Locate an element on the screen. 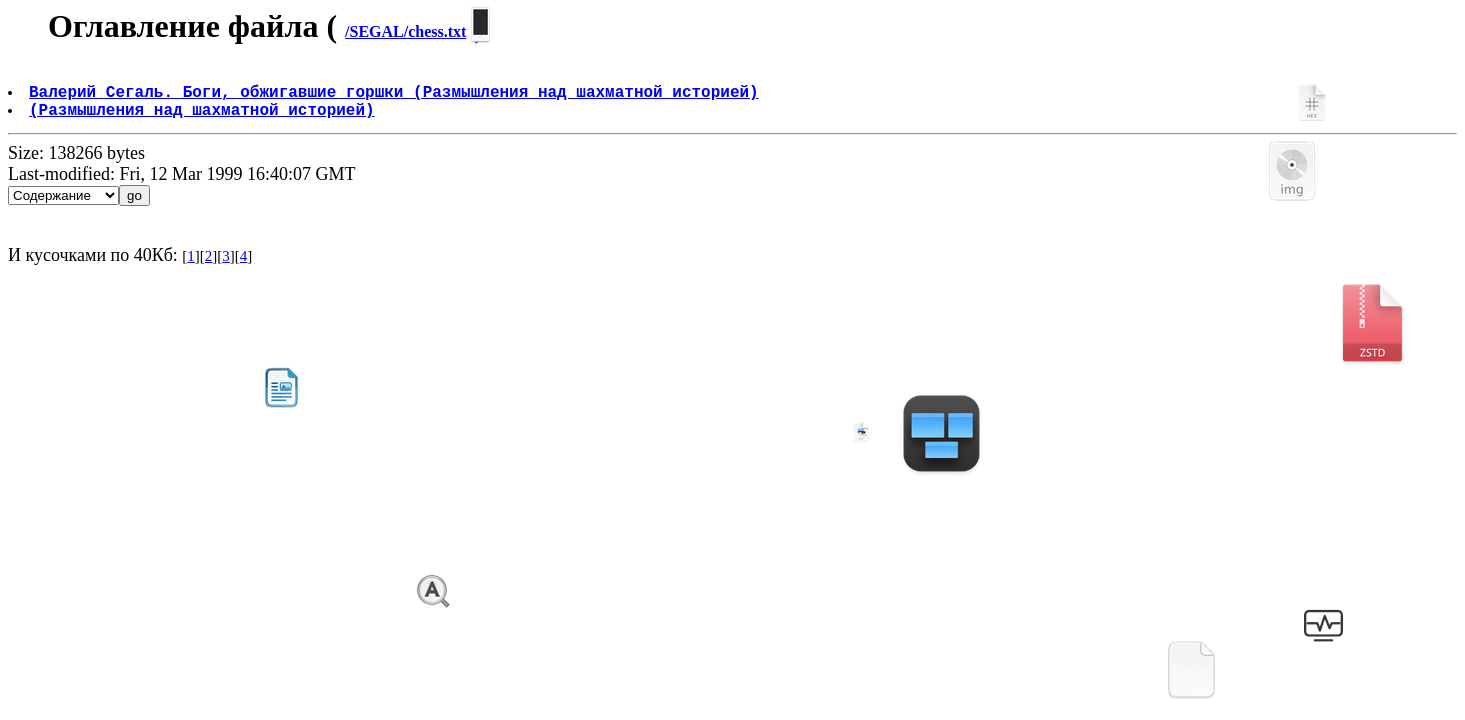 This screenshot has width=1465, height=720. raw disk image file type indicator is located at coordinates (1292, 171).